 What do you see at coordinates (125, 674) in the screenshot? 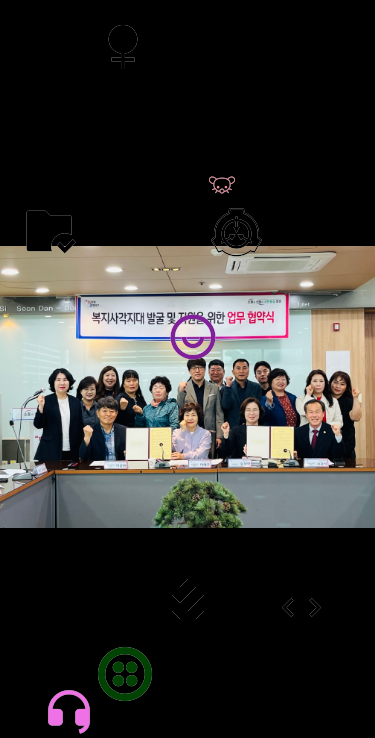
I see `twilio logo - cloud communications platform` at bounding box center [125, 674].